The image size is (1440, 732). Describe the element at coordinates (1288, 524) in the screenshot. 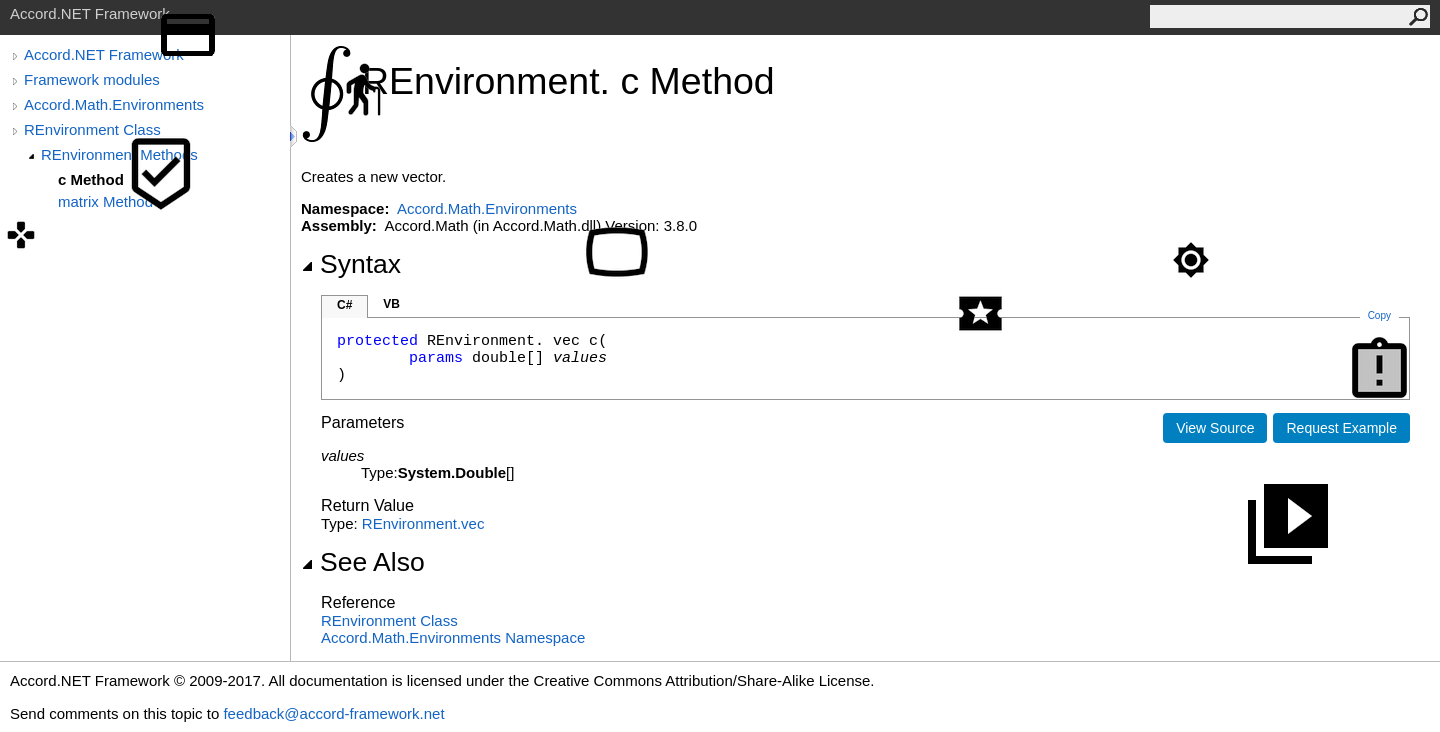

I see `access your video library` at that location.